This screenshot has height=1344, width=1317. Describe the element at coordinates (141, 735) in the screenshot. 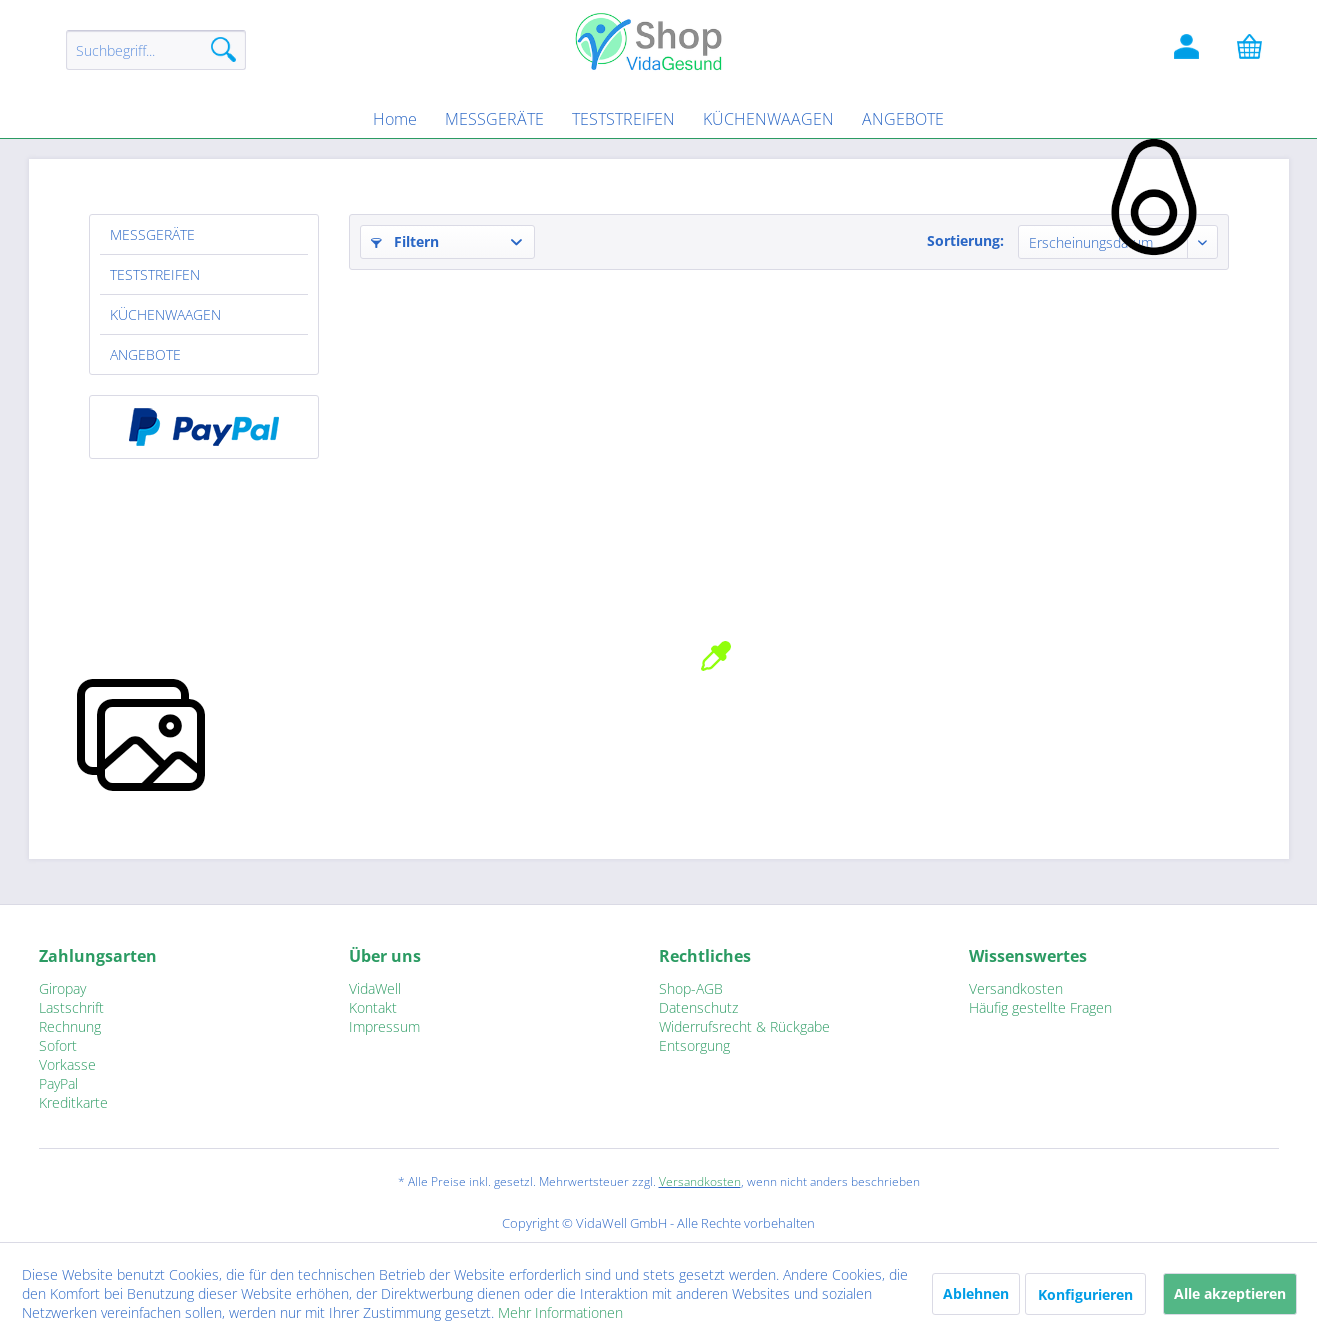

I see `view photo gallery` at that location.